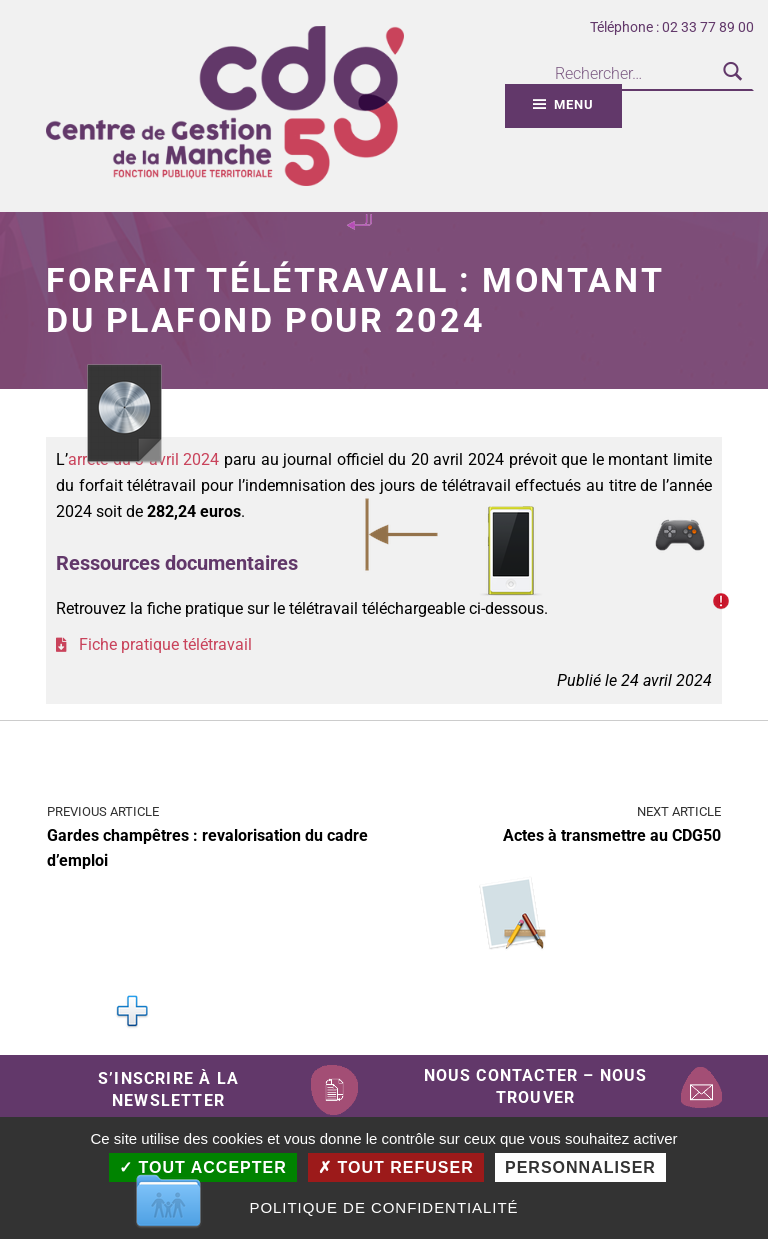 This screenshot has height=1239, width=768. Describe the element at coordinates (680, 535) in the screenshot. I see `configure game controller settings` at that location.